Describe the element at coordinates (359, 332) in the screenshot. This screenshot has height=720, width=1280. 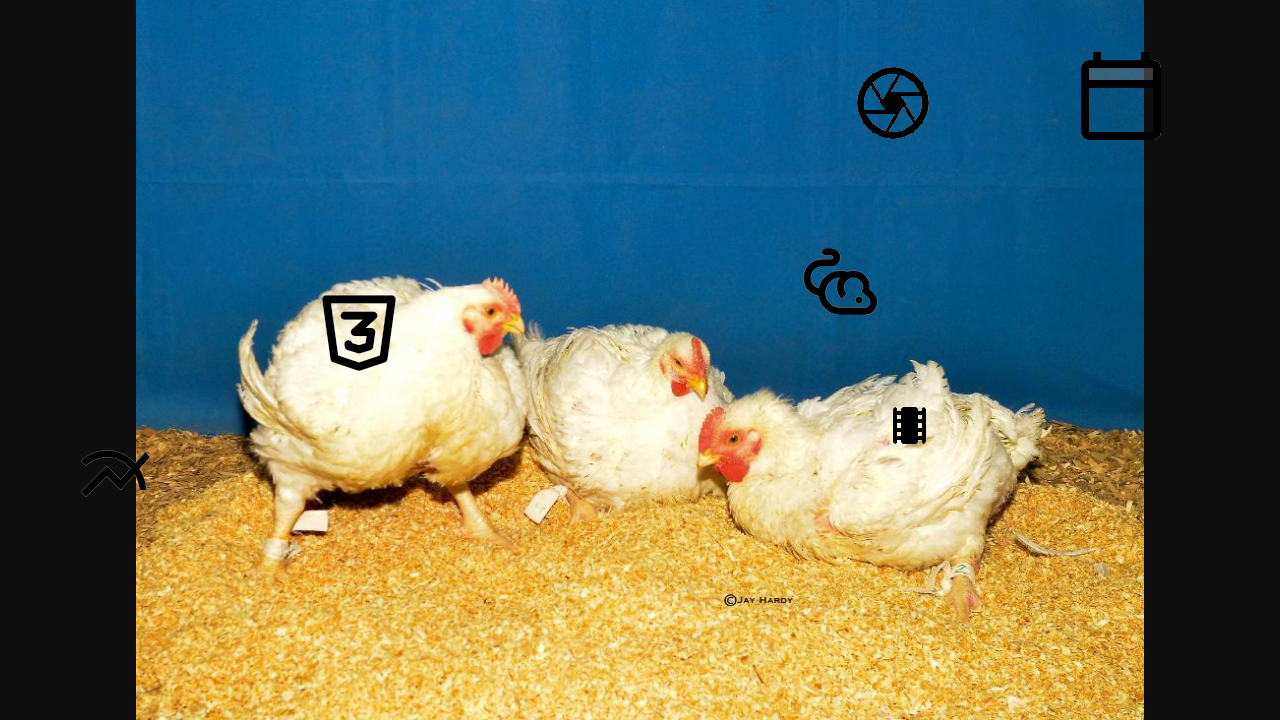
I see `indicates CSS3 styling or stylesheet functionality` at that location.